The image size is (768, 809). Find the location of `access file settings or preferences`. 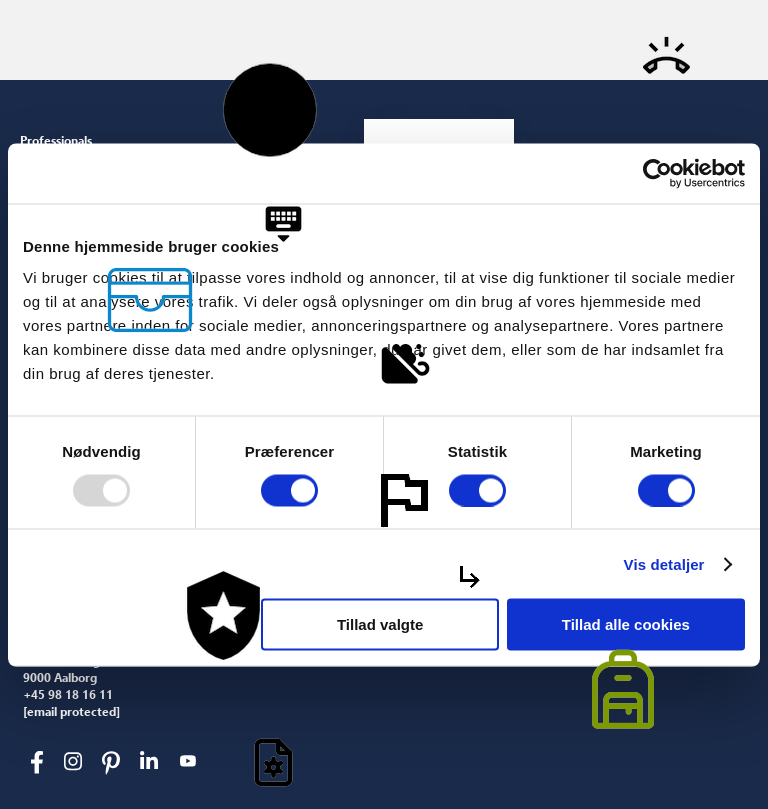

access file settings or preferences is located at coordinates (273, 762).